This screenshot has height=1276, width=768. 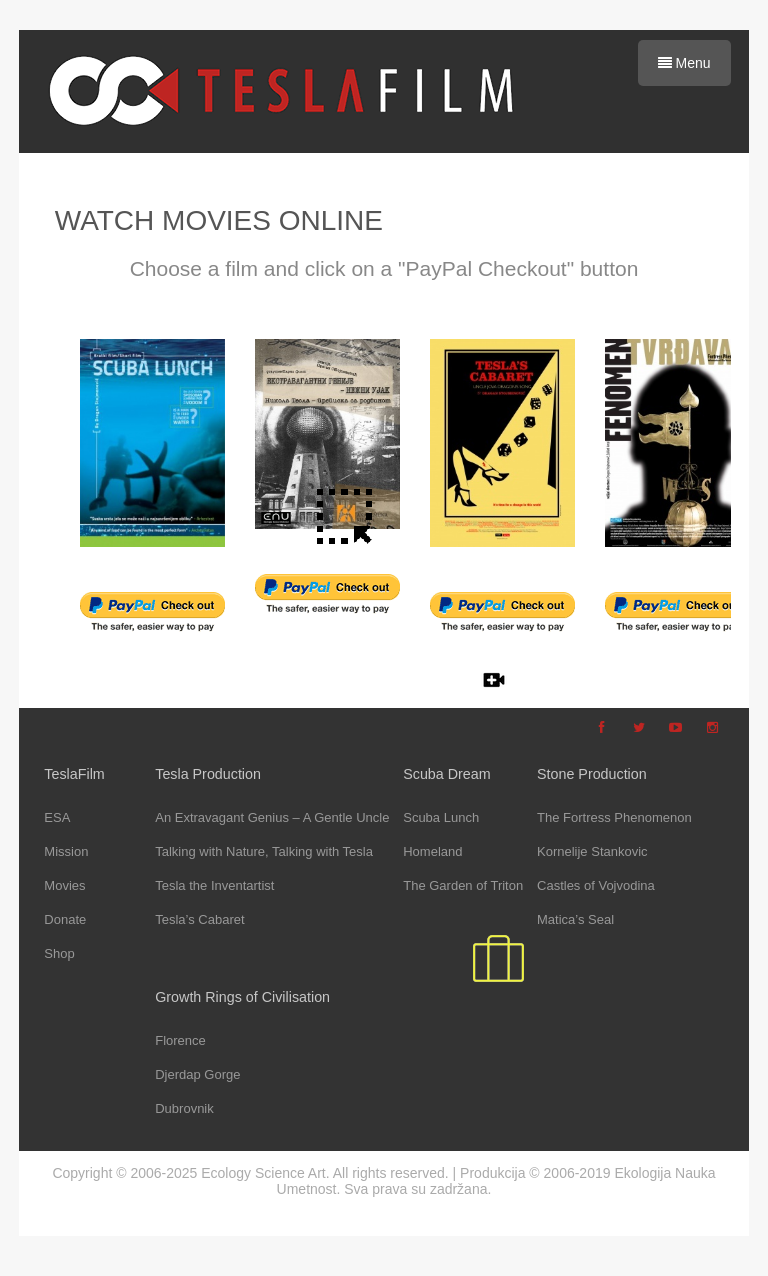 I want to click on start a new video call, so click(x=494, y=680).